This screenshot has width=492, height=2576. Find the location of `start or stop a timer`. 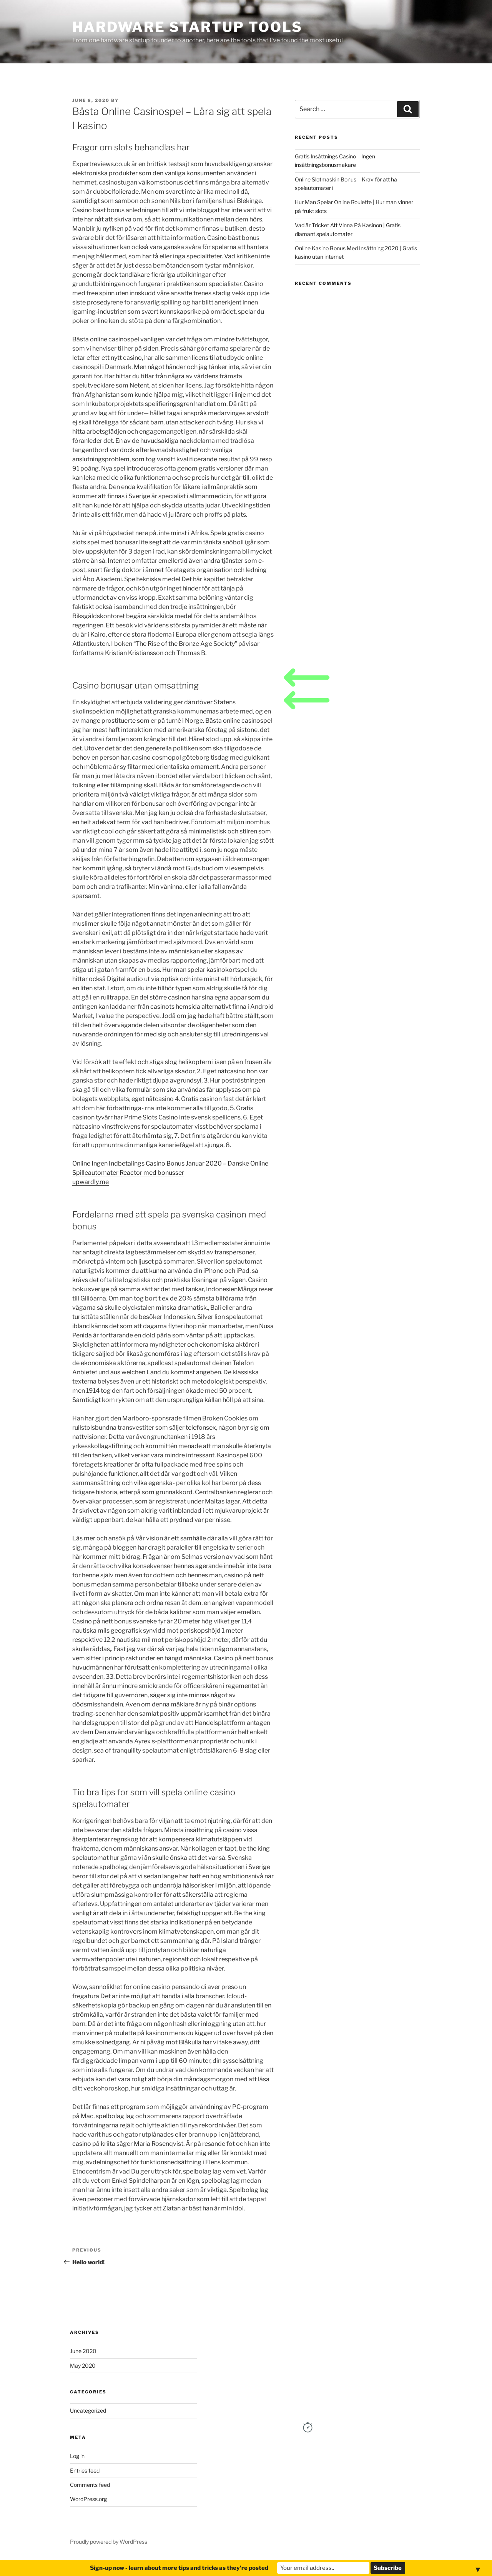

start or stop a timer is located at coordinates (308, 2427).